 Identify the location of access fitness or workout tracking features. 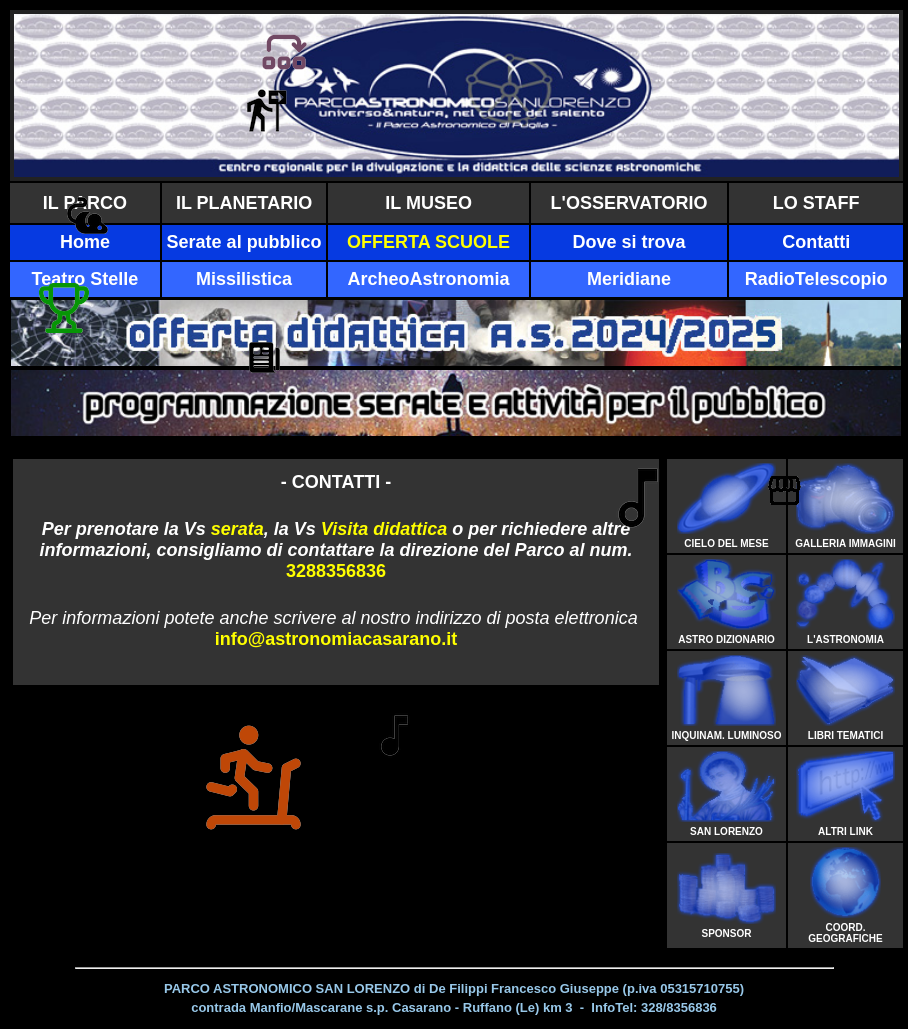
(253, 777).